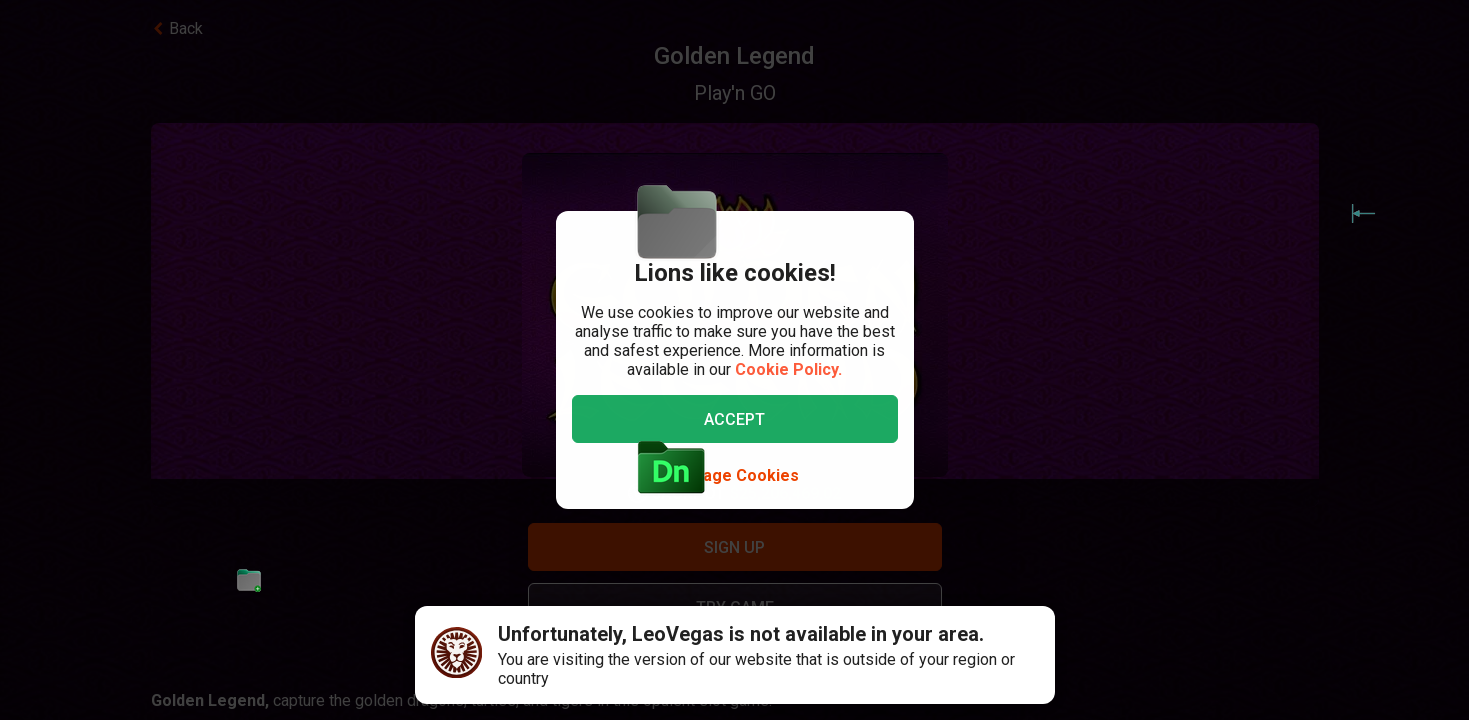  Describe the element at coordinates (249, 580) in the screenshot. I see `create a new folder` at that location.